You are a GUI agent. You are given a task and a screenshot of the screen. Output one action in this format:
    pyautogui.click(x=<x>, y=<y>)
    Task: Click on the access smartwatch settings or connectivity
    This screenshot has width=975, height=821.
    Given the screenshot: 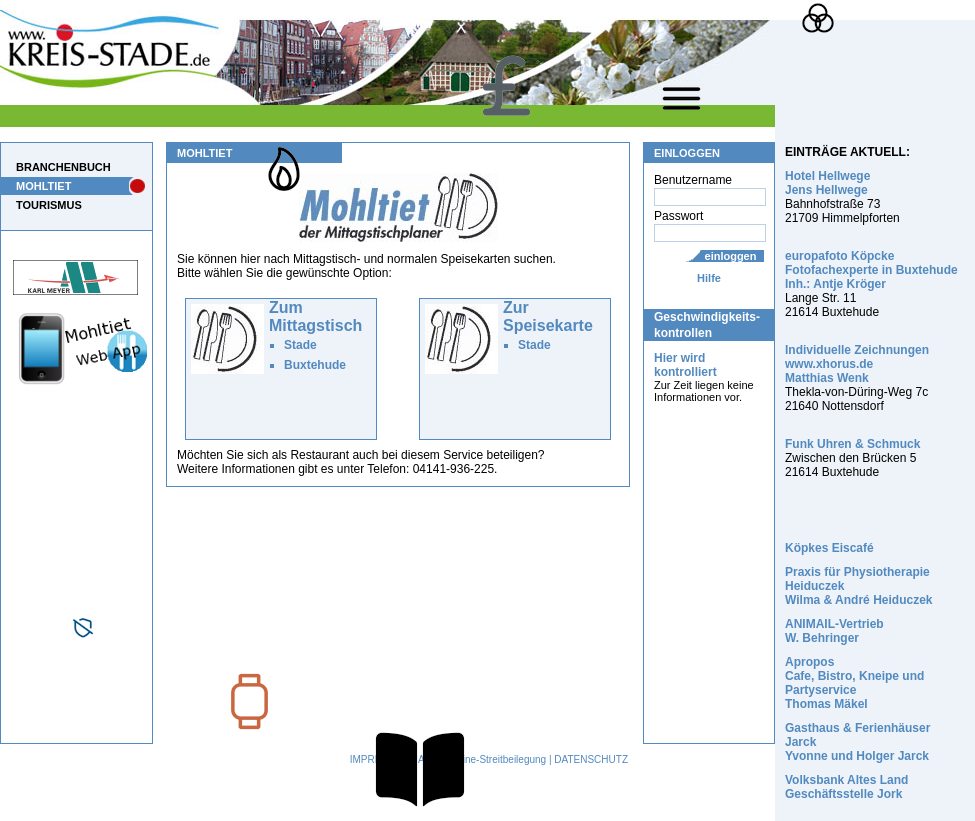 What is the action you would take?
    pyautogui.click(x=249, y=701)
    